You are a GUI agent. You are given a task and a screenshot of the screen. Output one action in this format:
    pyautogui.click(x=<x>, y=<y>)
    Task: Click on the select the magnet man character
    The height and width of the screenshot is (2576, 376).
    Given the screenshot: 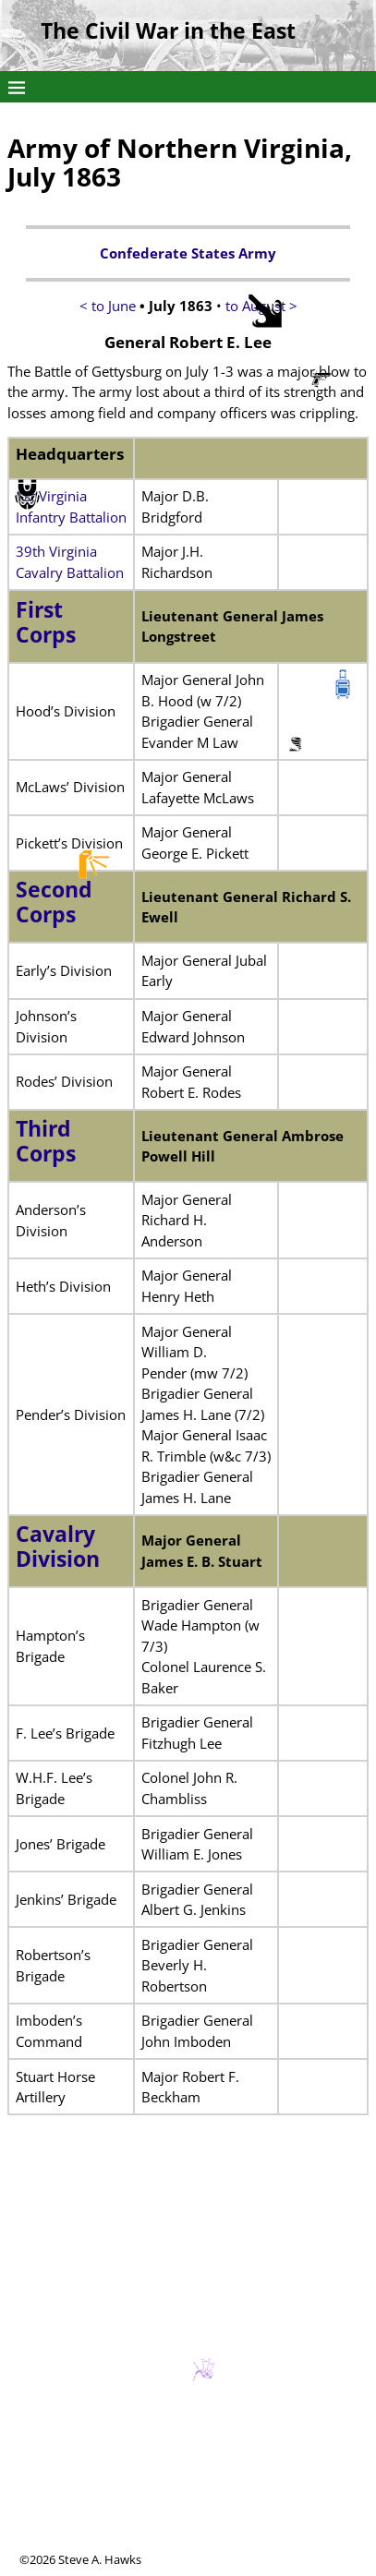 What is the action you would take?
    pyautogui.click(x=27, y=494)
    